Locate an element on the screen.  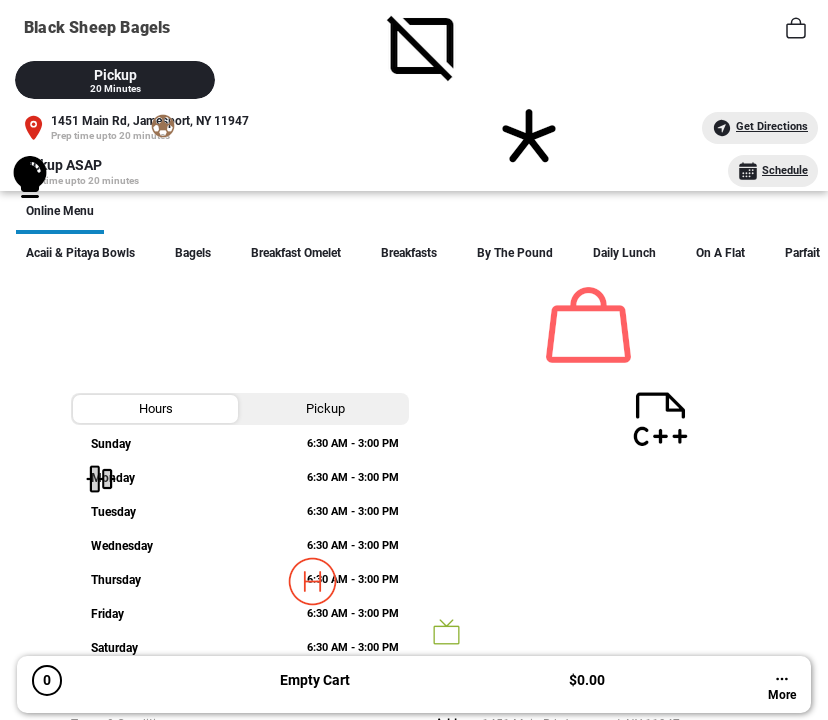
indicates browser not supported for this feature is located at coordinates (422, 46).